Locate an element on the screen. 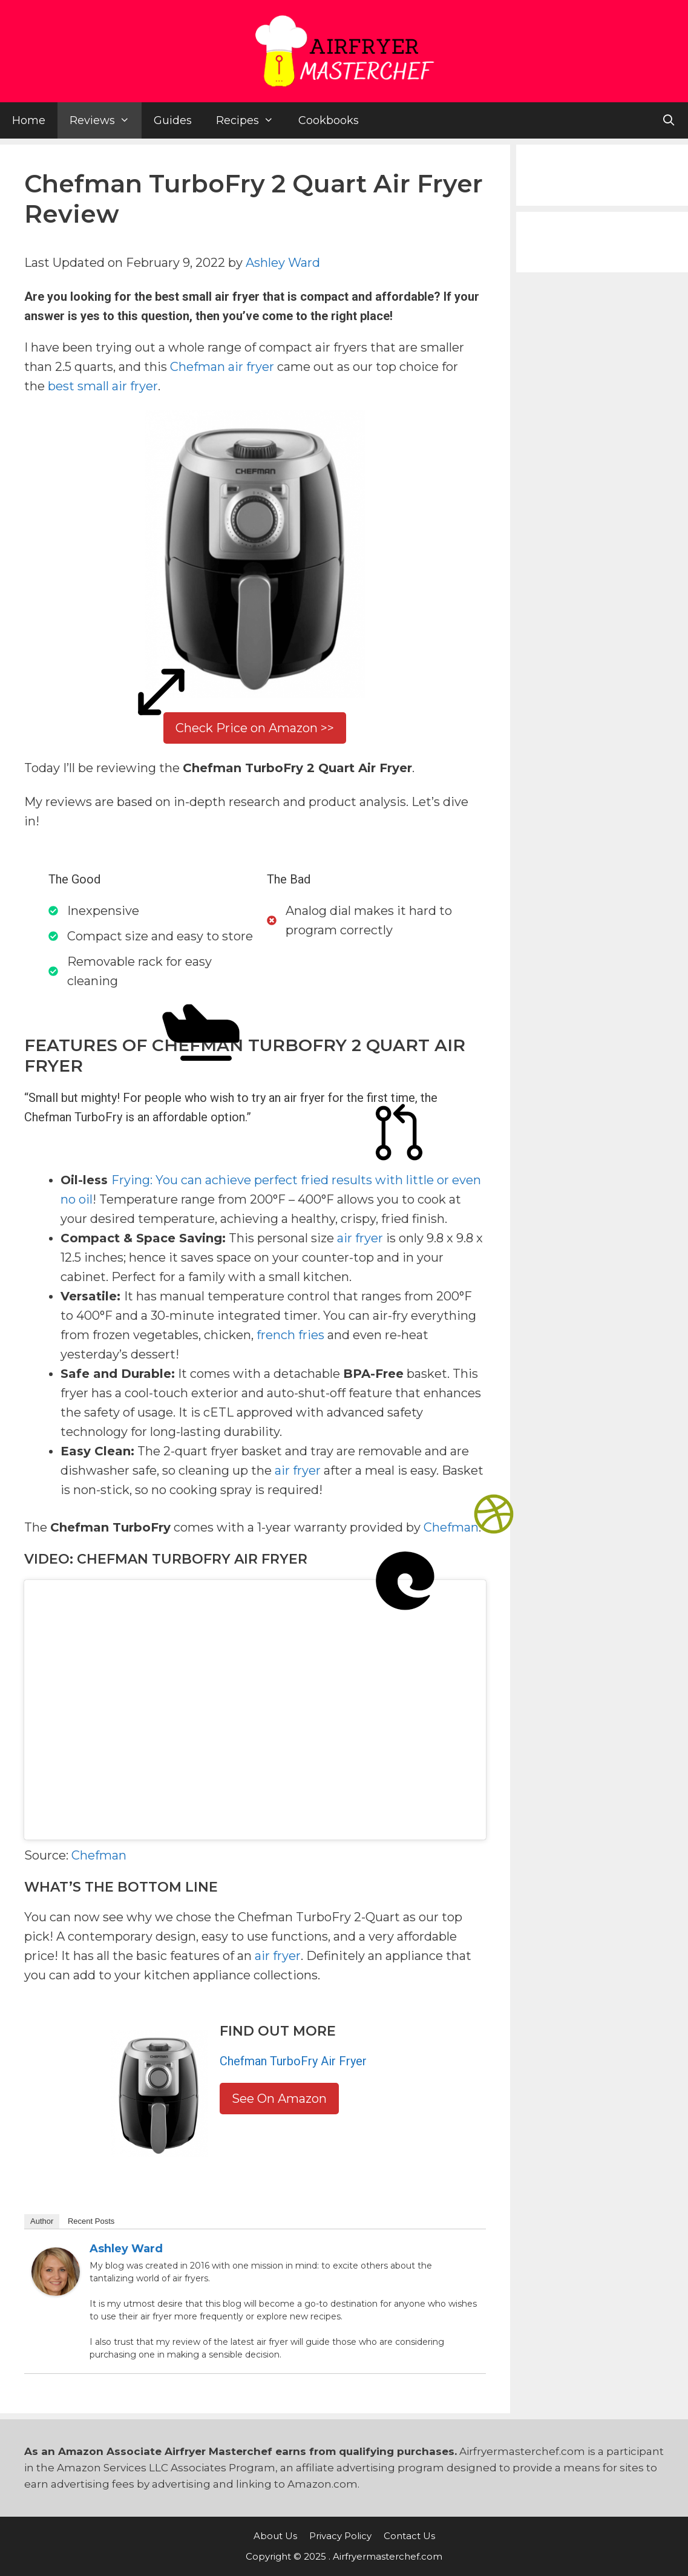  create a new pull request is located at coordinates (399, 1133).